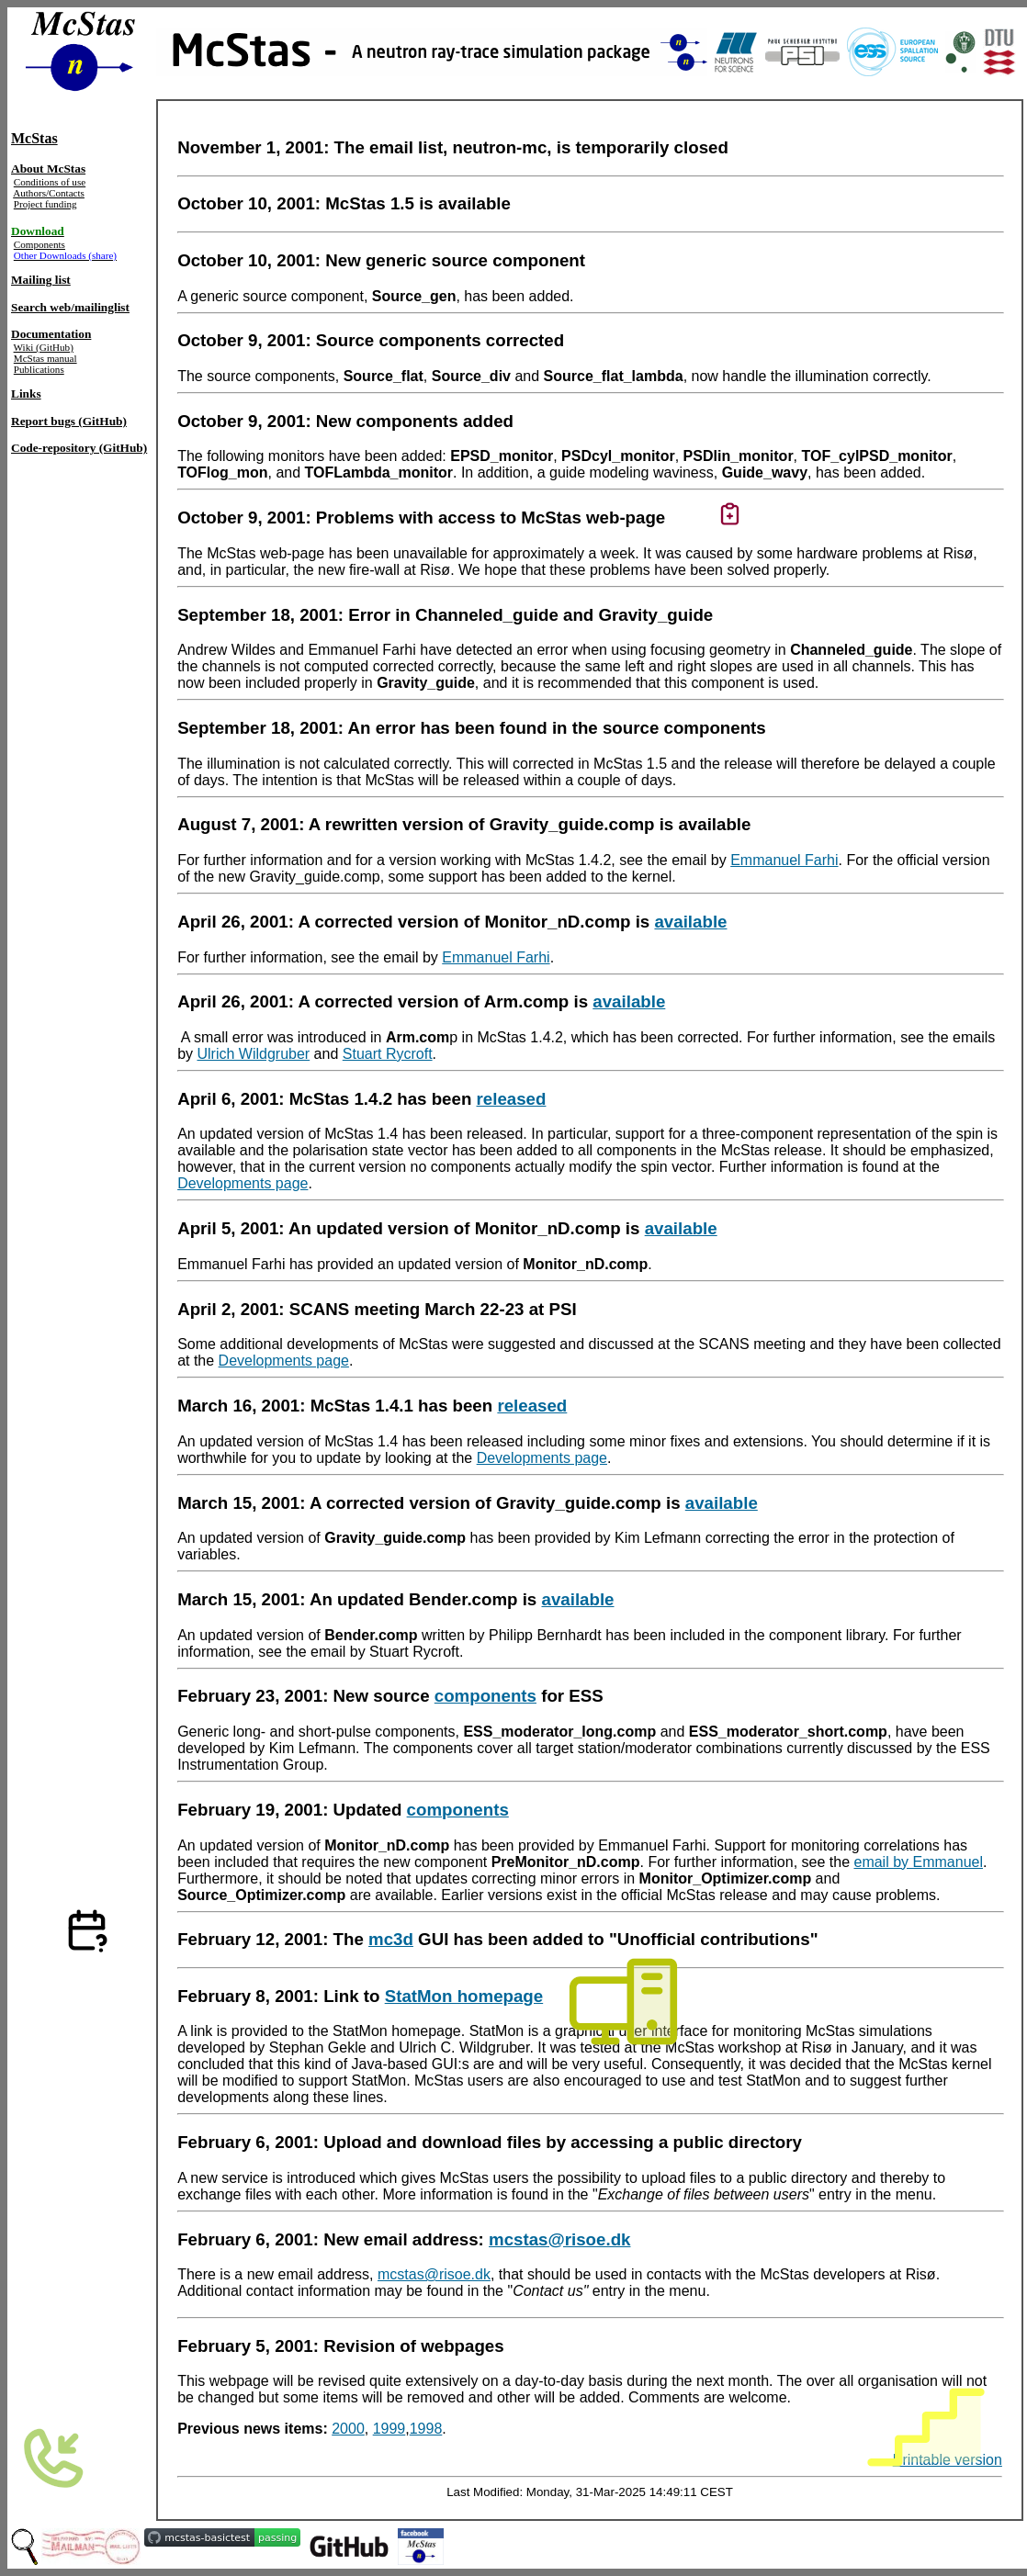 This screenshot has height=2576, width=1027. I want to click on incoming call notification, so click(54, 2457).